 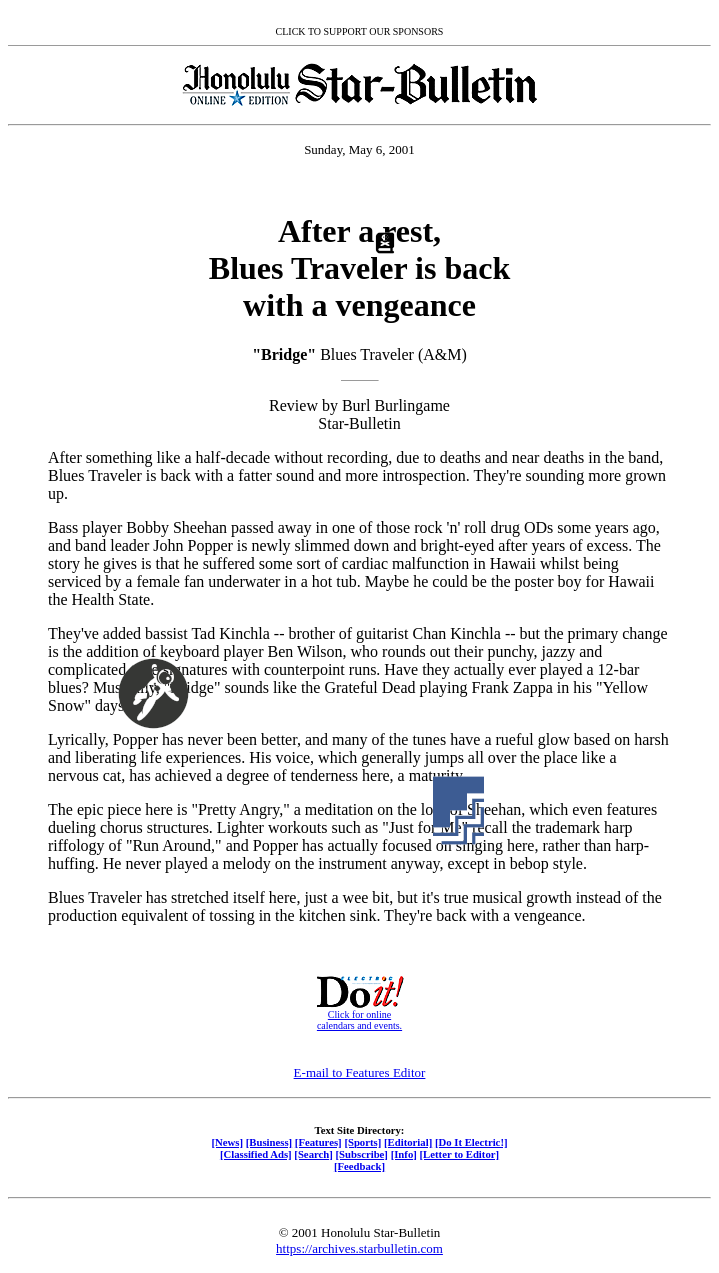 What do you see at coordinates (458, 810) in the screenshot?
I see `firstdraft logo` at bounding box center [458, 810].